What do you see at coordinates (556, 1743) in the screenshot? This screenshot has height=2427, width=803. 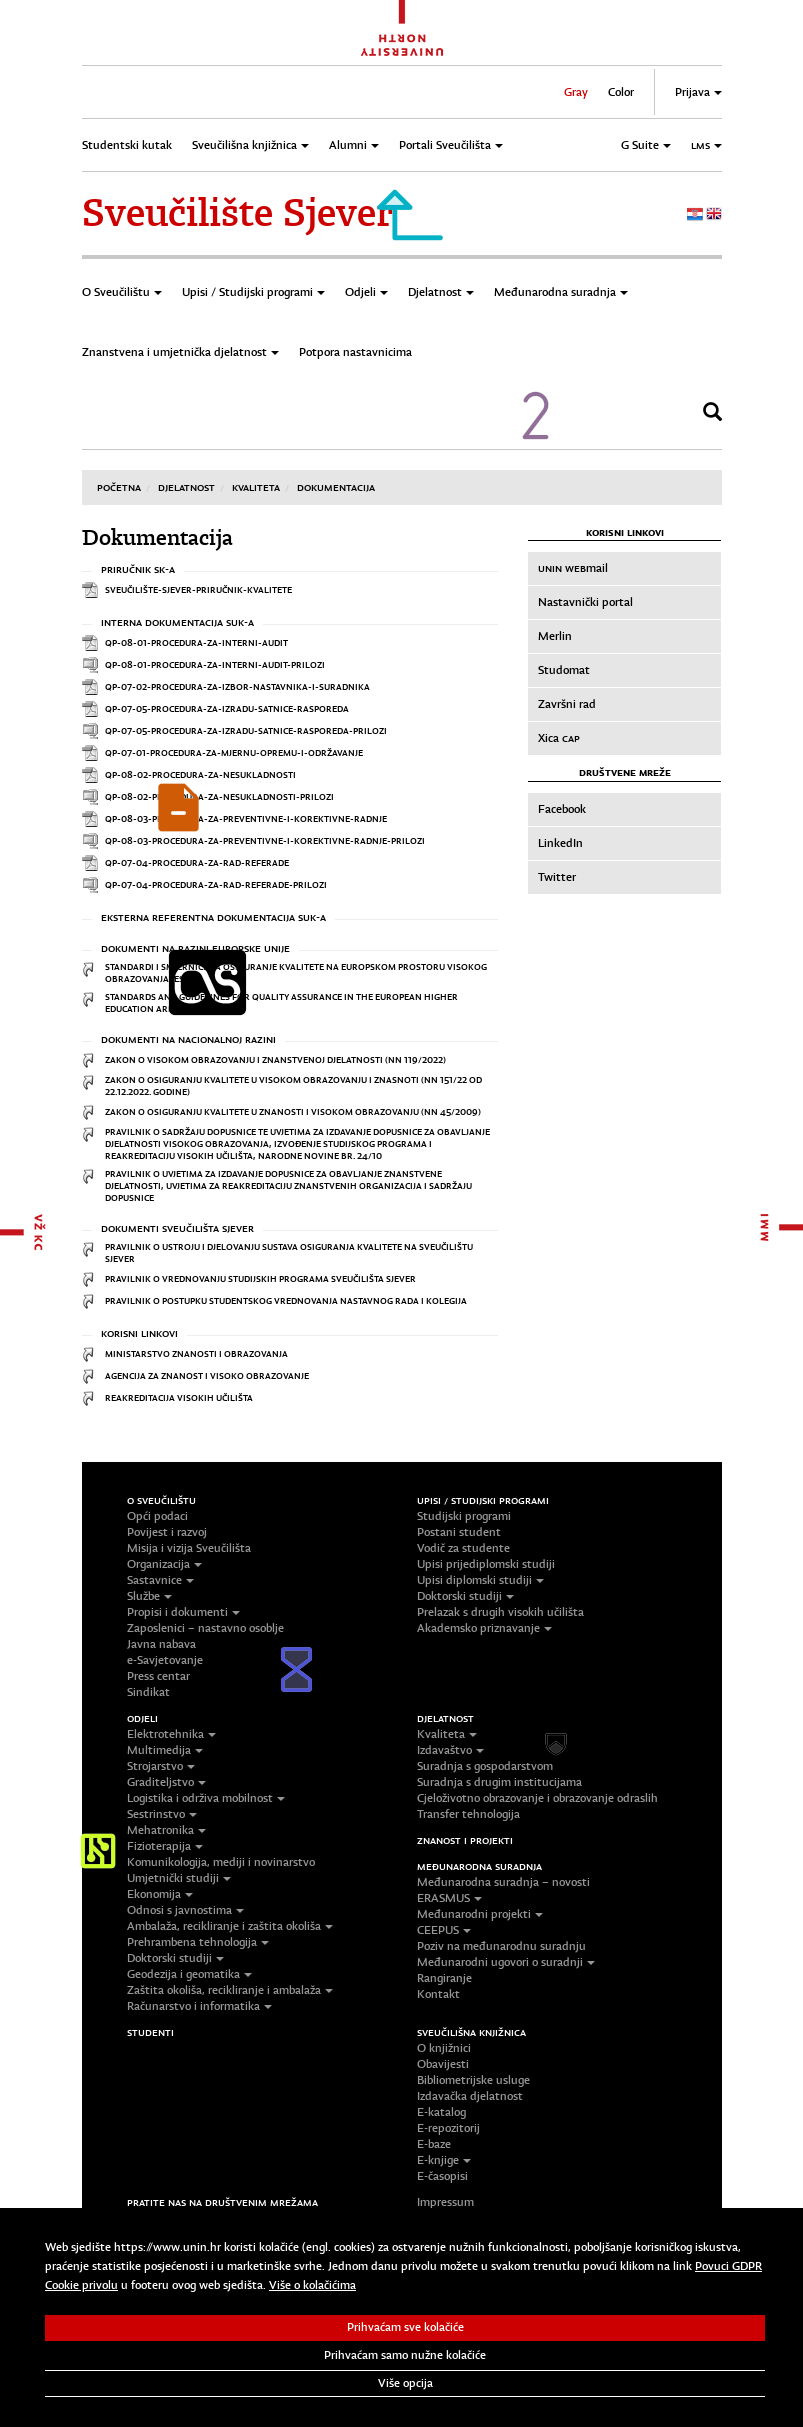 I see `access security or protection settings` at bounding box center [556, 1743].